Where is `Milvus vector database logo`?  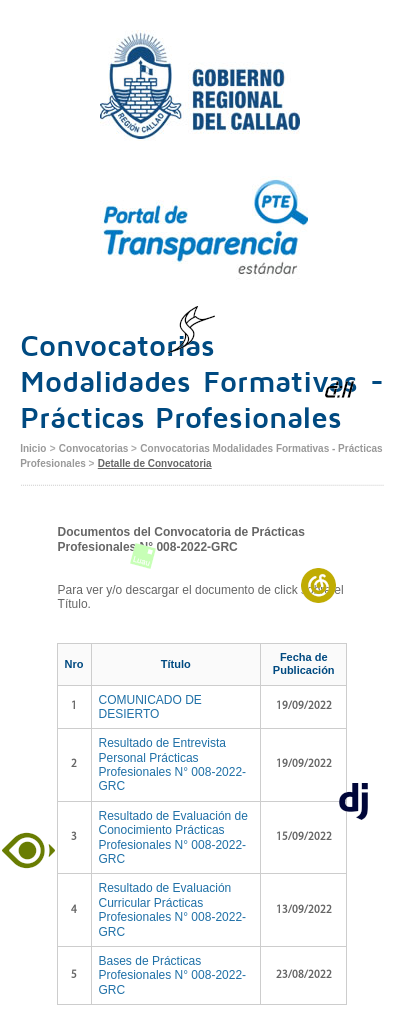 Milvus vector database logo is located at coordinates (28, 850).